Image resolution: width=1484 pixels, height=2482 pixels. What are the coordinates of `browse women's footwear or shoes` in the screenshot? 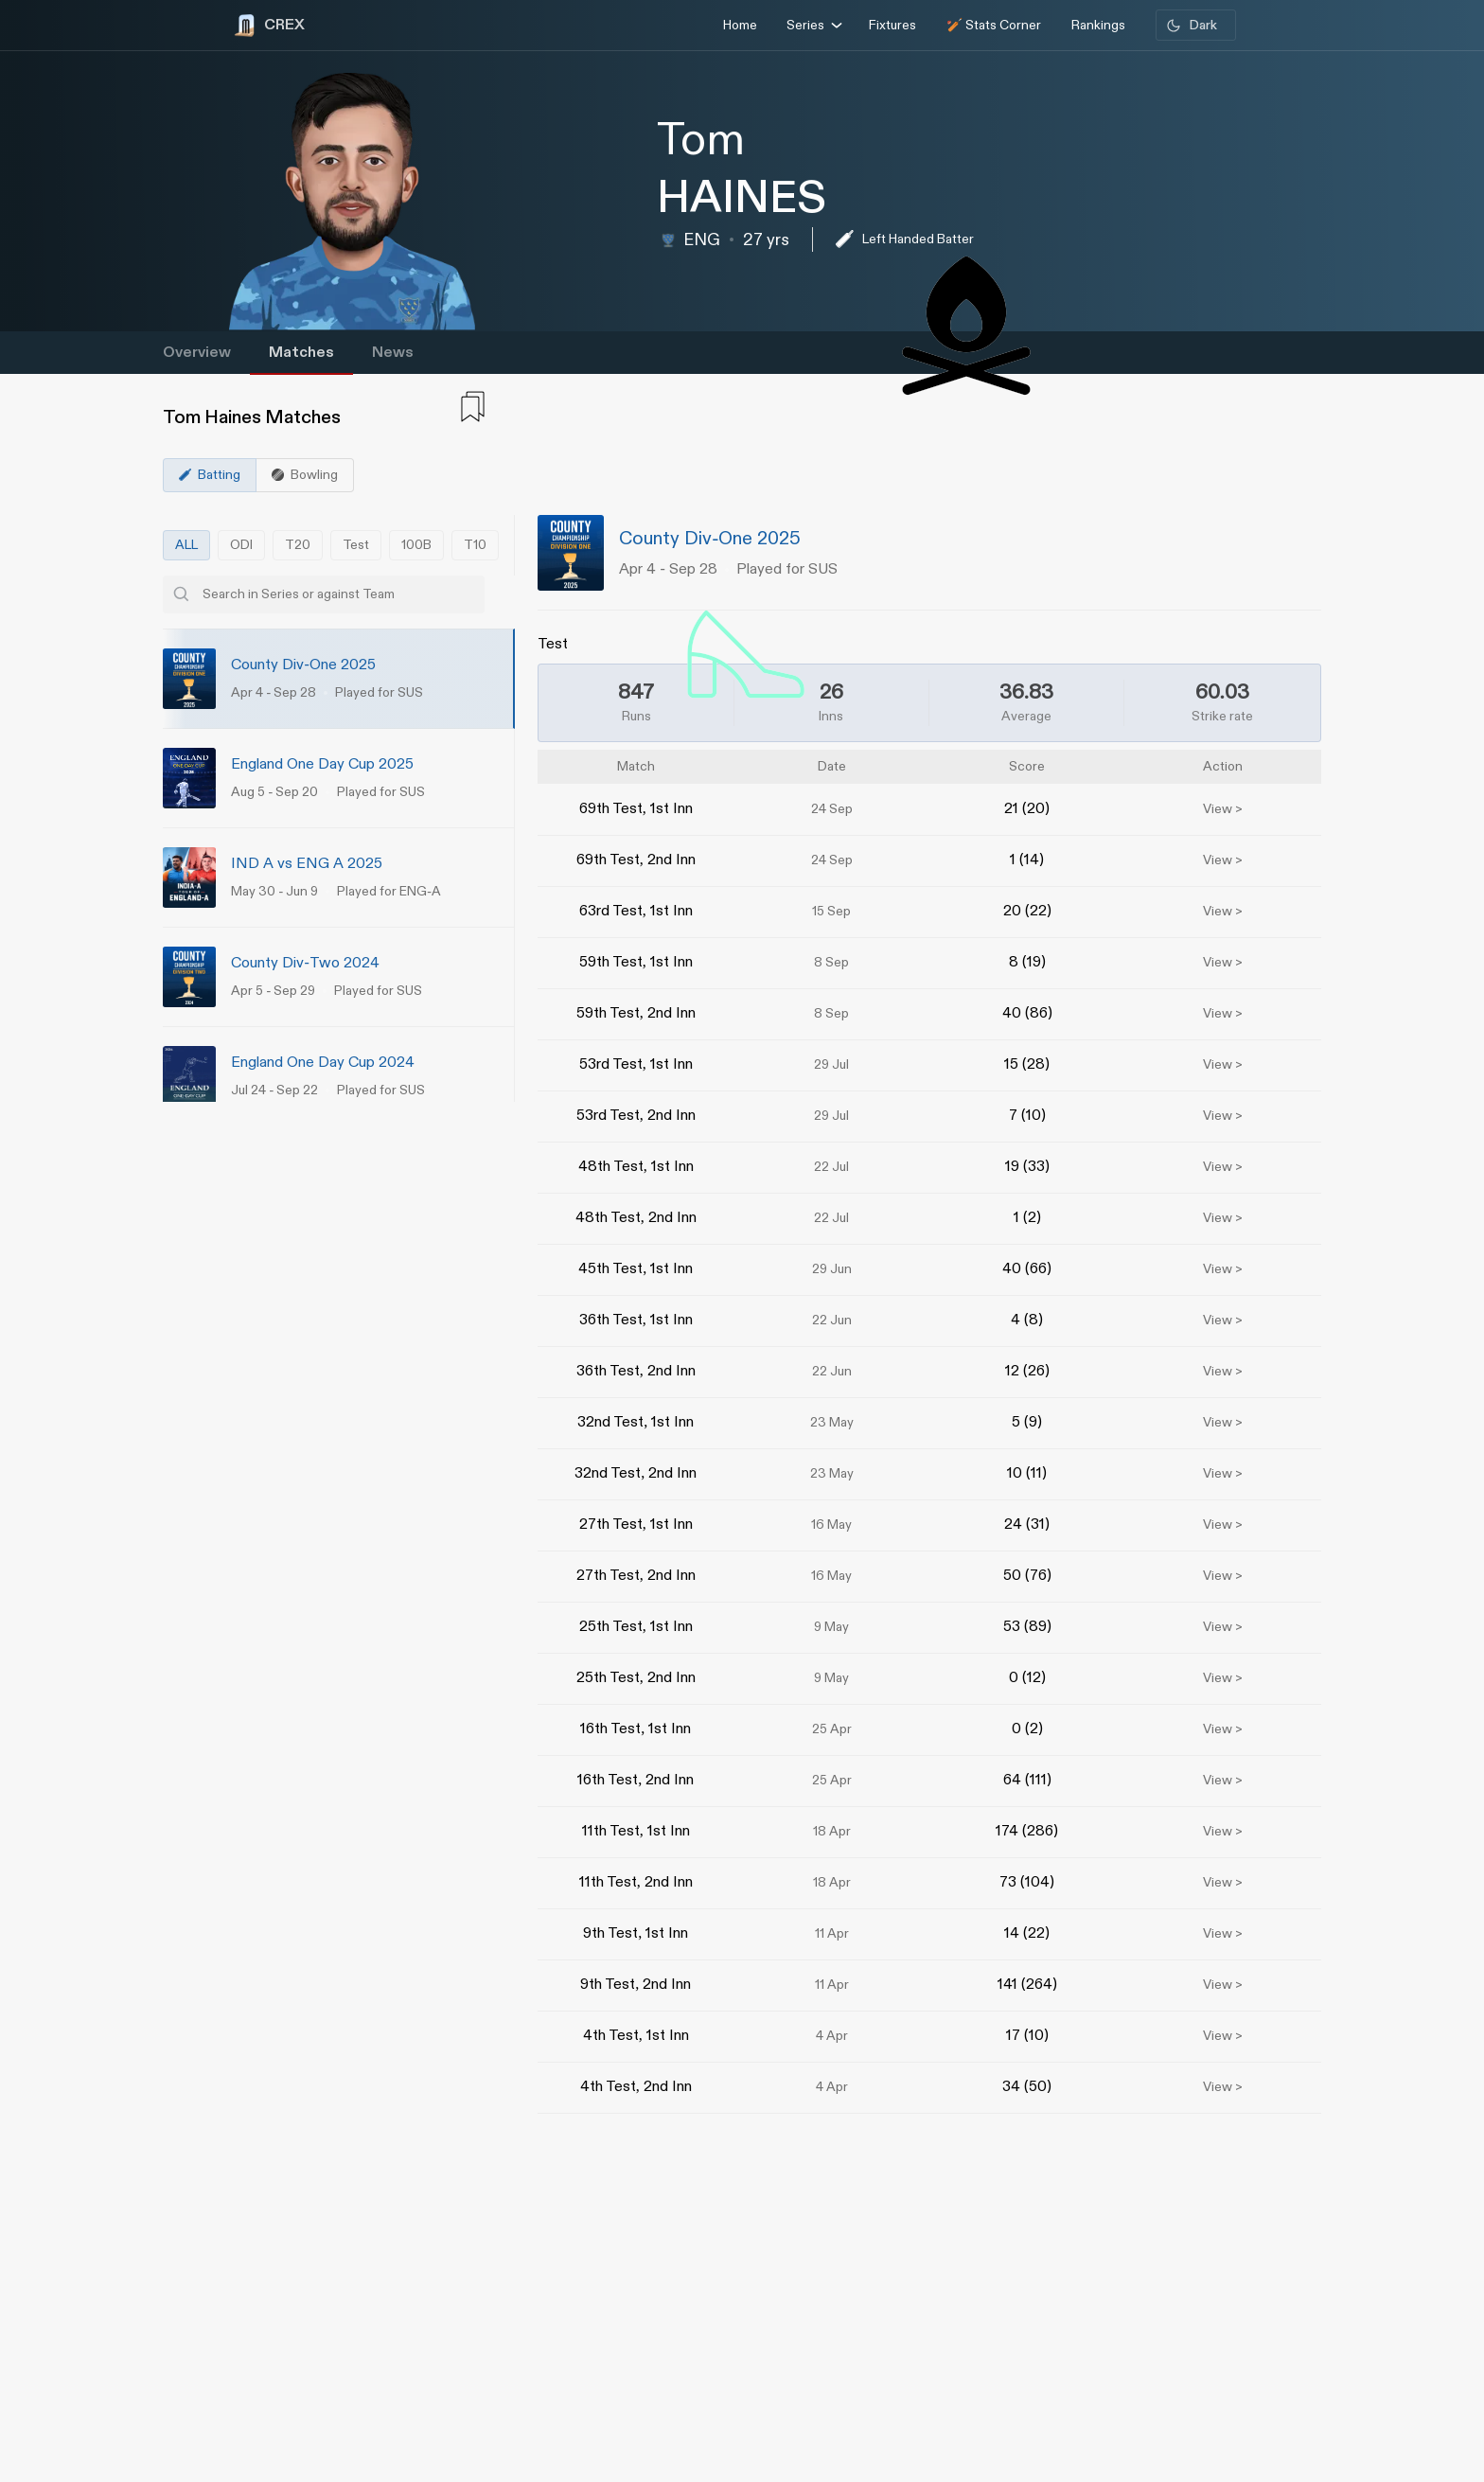 It's located at (739, 658).